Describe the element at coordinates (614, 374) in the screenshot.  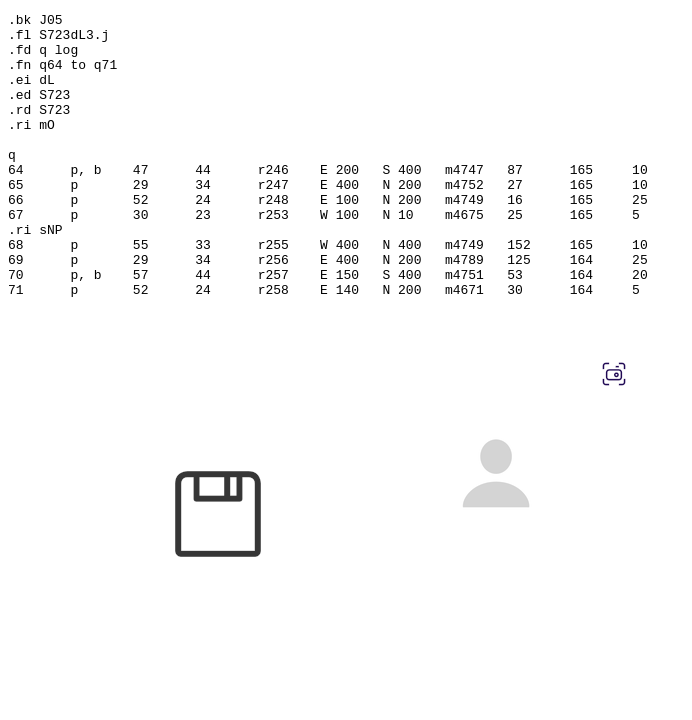
I see `take a screenshot` at that location.